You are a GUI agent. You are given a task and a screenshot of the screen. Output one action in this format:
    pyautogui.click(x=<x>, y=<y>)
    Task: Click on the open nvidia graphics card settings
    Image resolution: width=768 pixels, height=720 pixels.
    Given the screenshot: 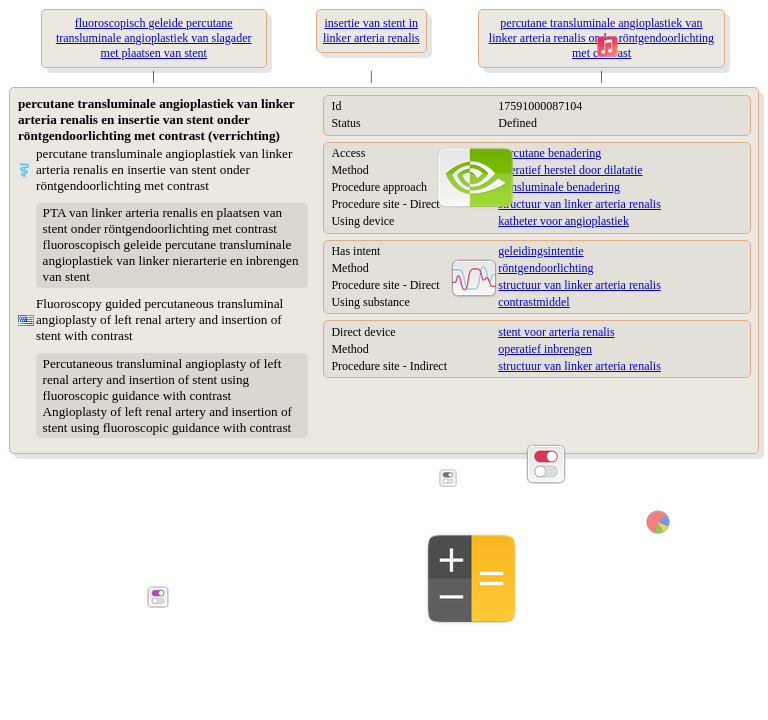 What is the action you would take?
    pyautogui.click(x=475, y=177)
    